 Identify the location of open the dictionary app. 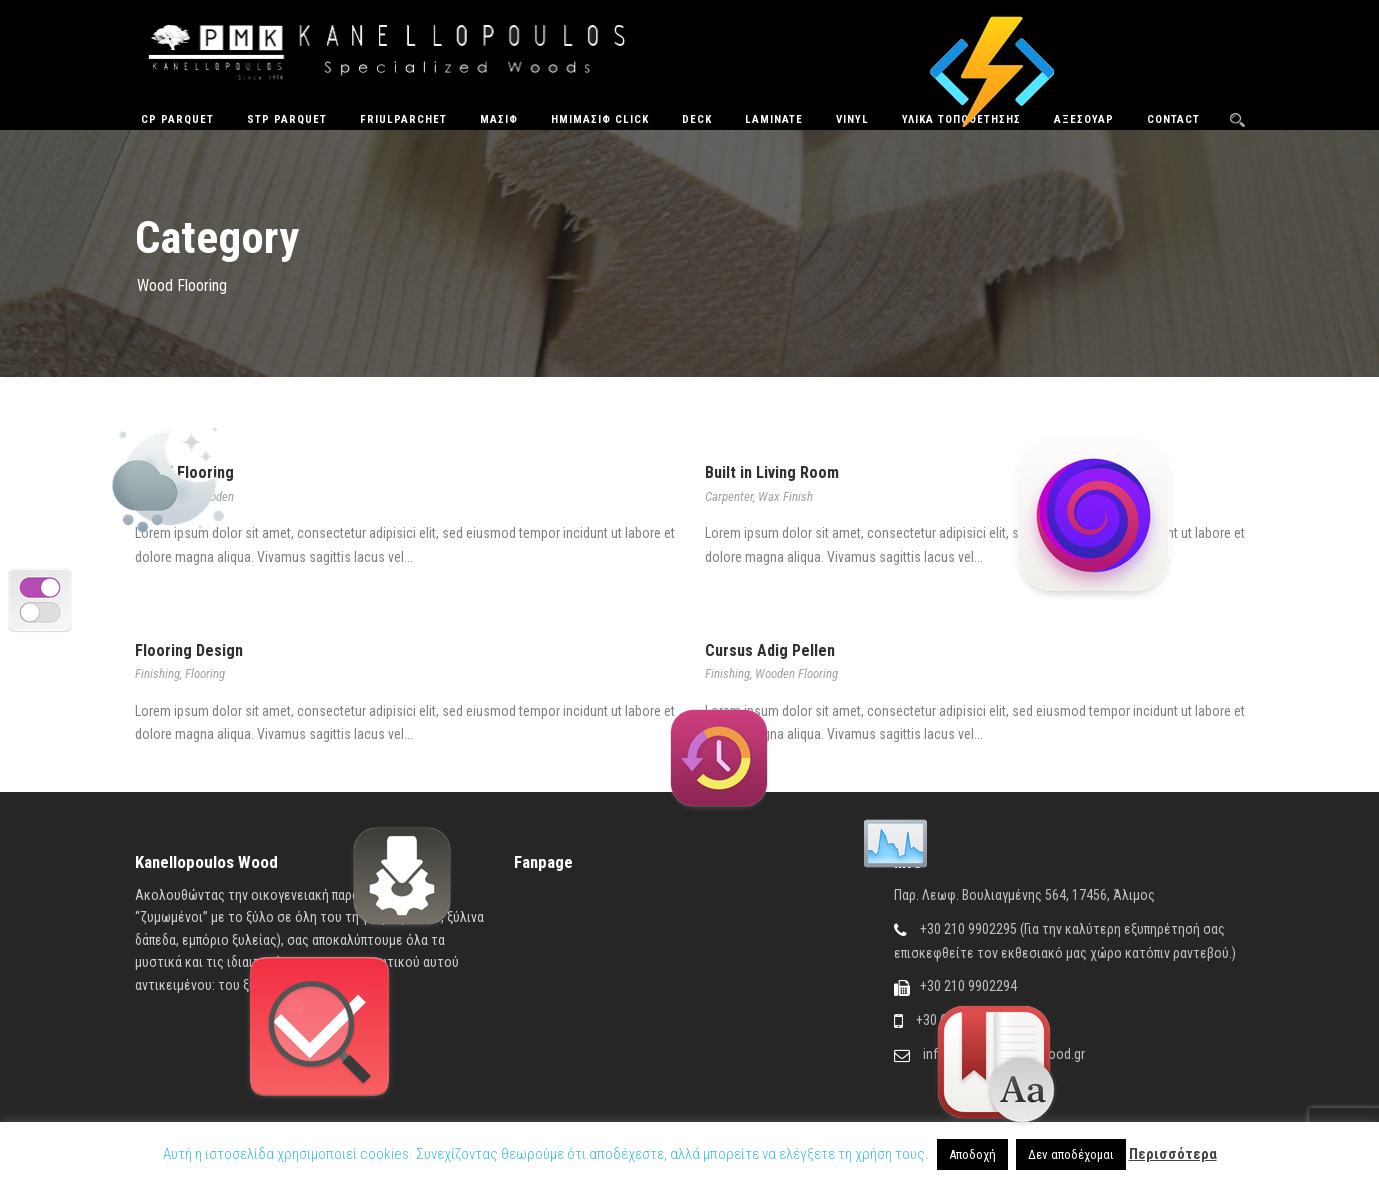
(994, 1062).